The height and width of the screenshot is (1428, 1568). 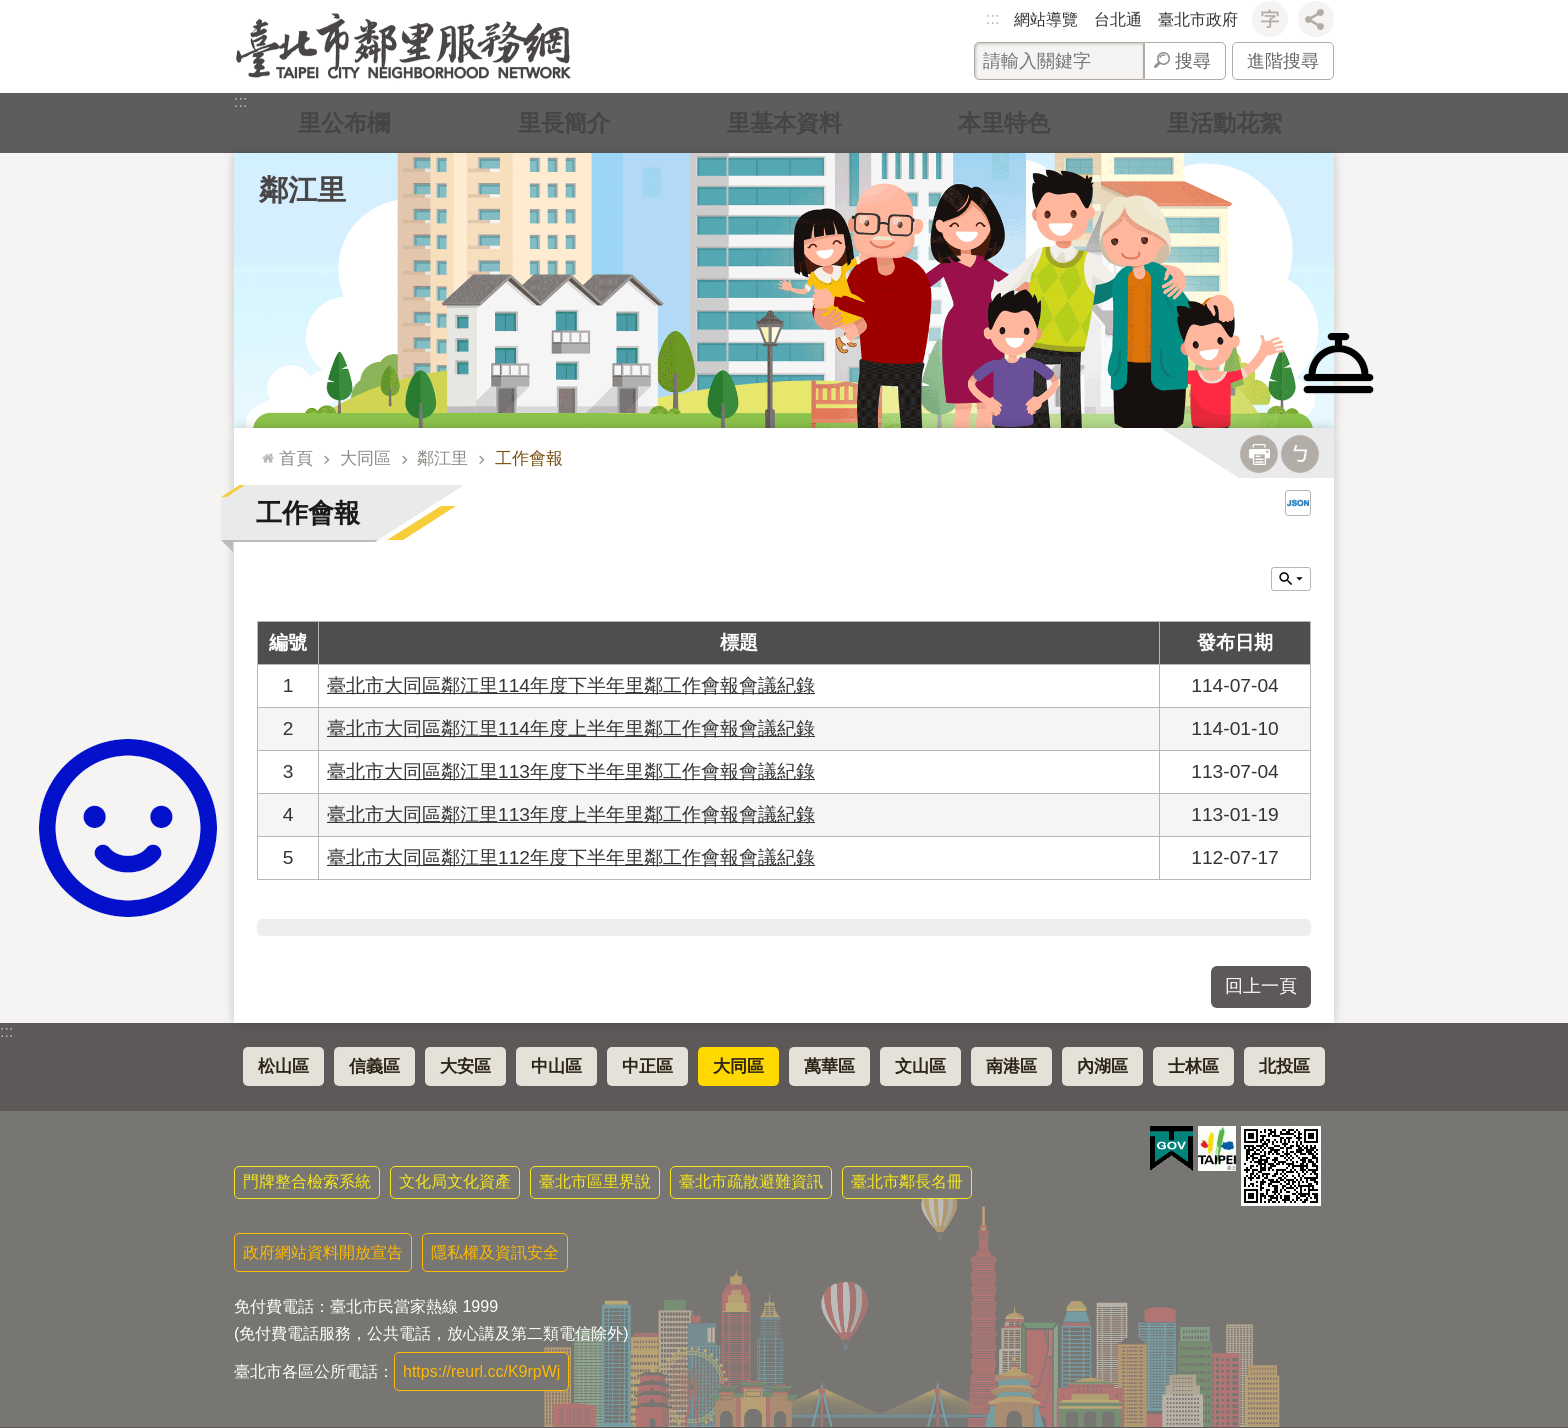 What do you see at coordinates (1338, 365) in the screenshot?
I see `ring for service or assistance` at bounding box center [1338, 365].